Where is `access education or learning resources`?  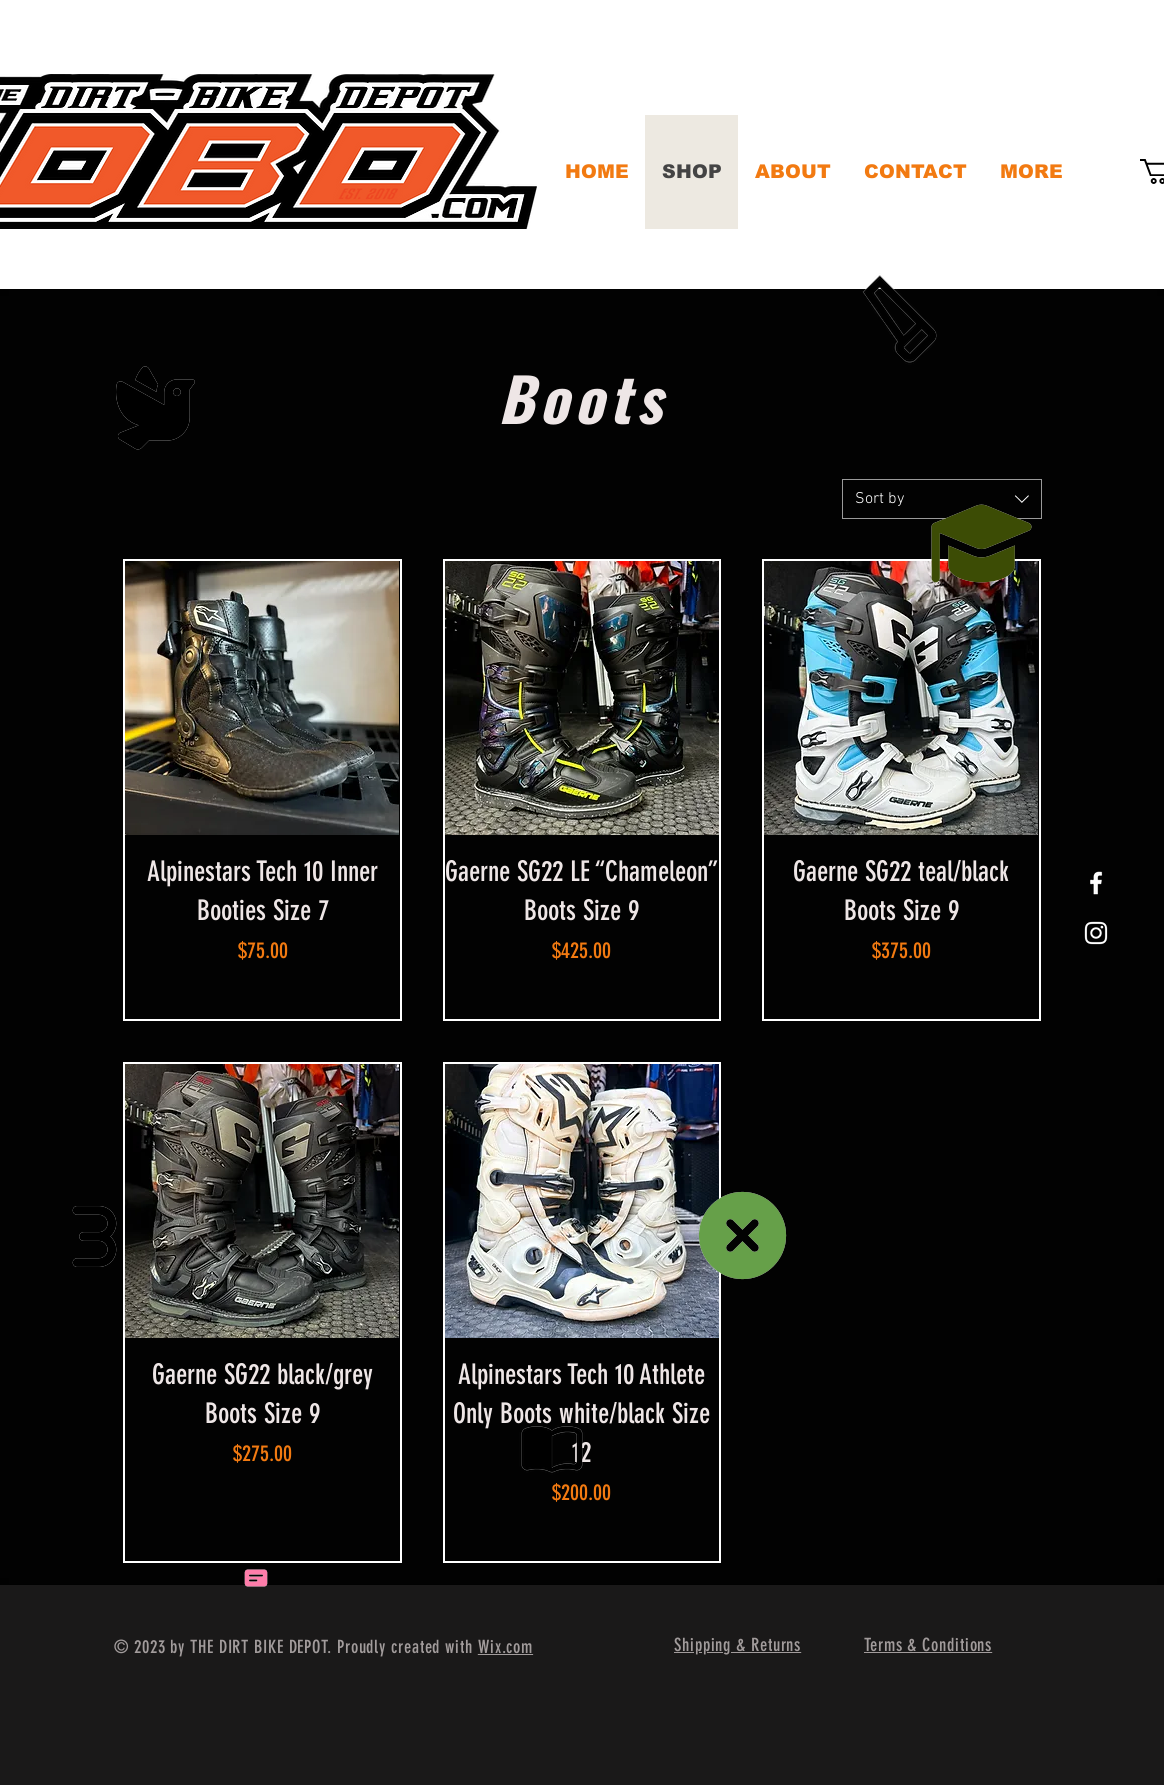 access education or learning resources is located at coordinates (981, 543).